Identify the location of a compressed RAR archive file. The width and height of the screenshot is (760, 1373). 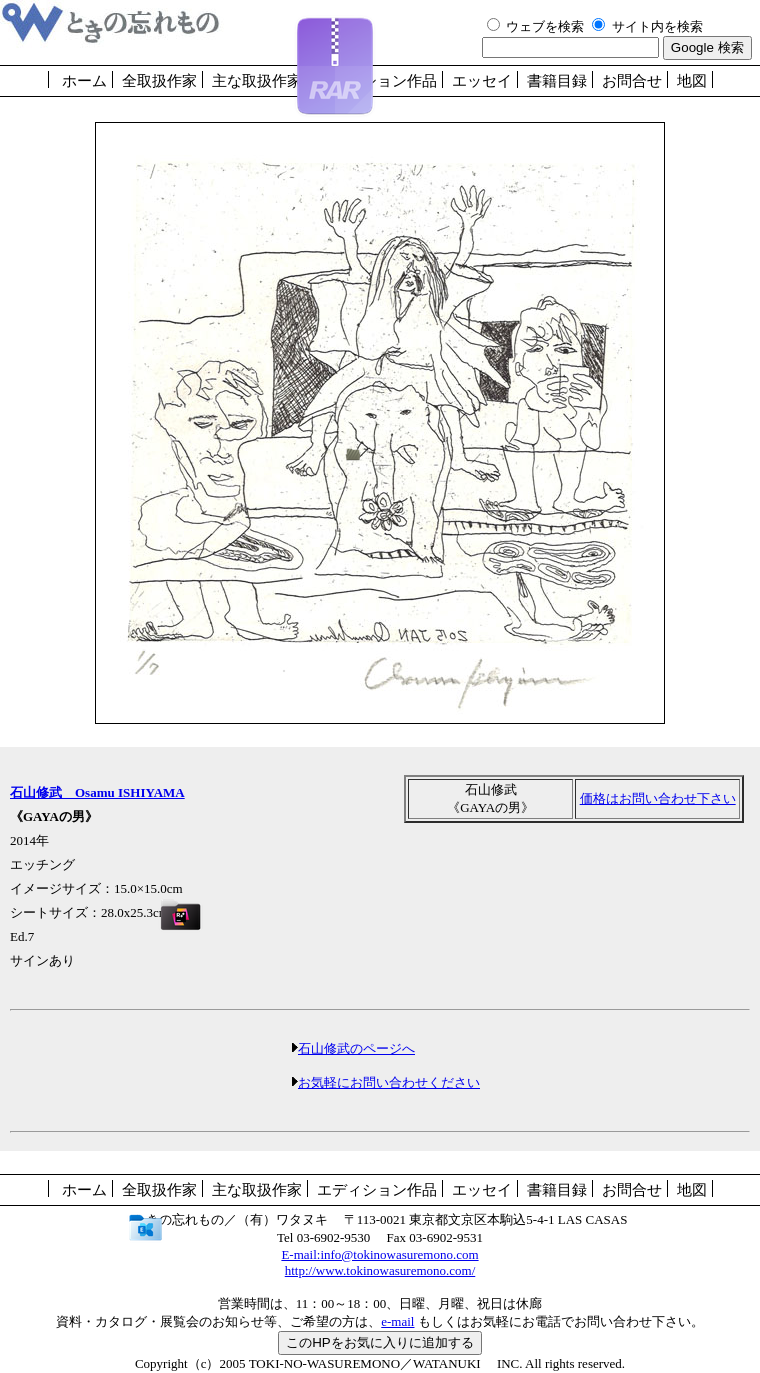
(335, 66).